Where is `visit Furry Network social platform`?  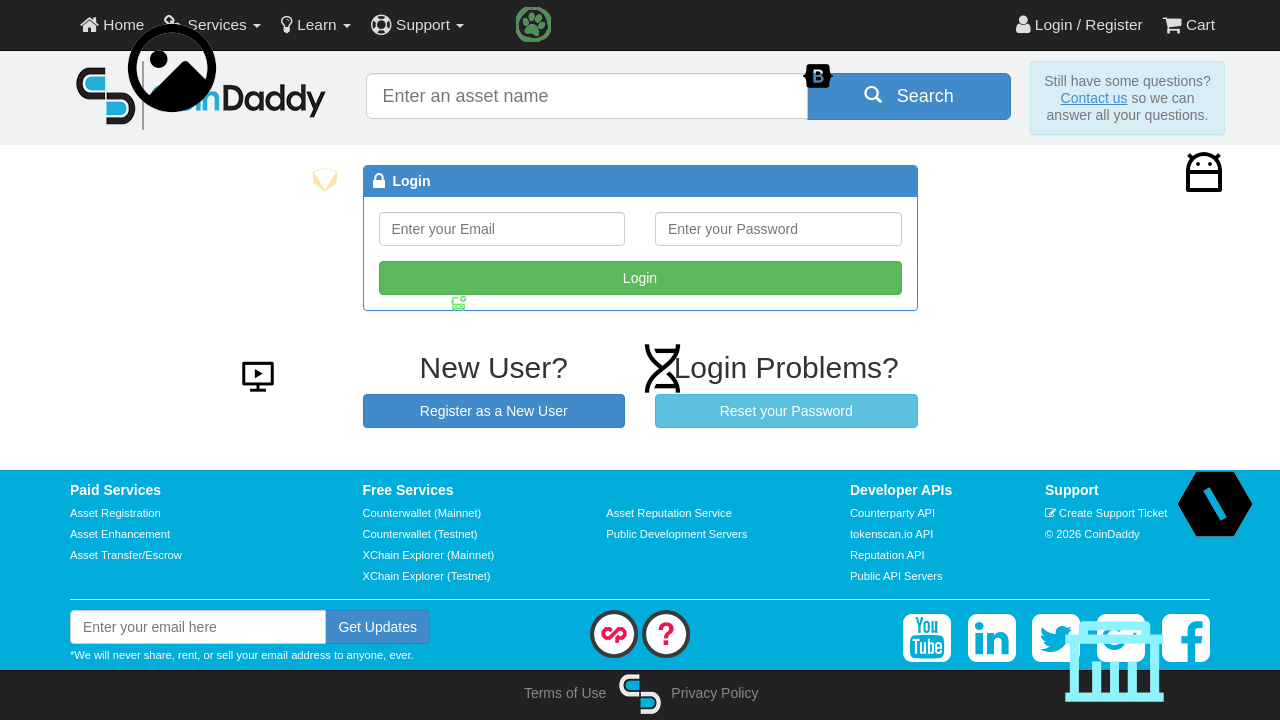
visit Furry Network social platform is located at coordinates (533, 24).